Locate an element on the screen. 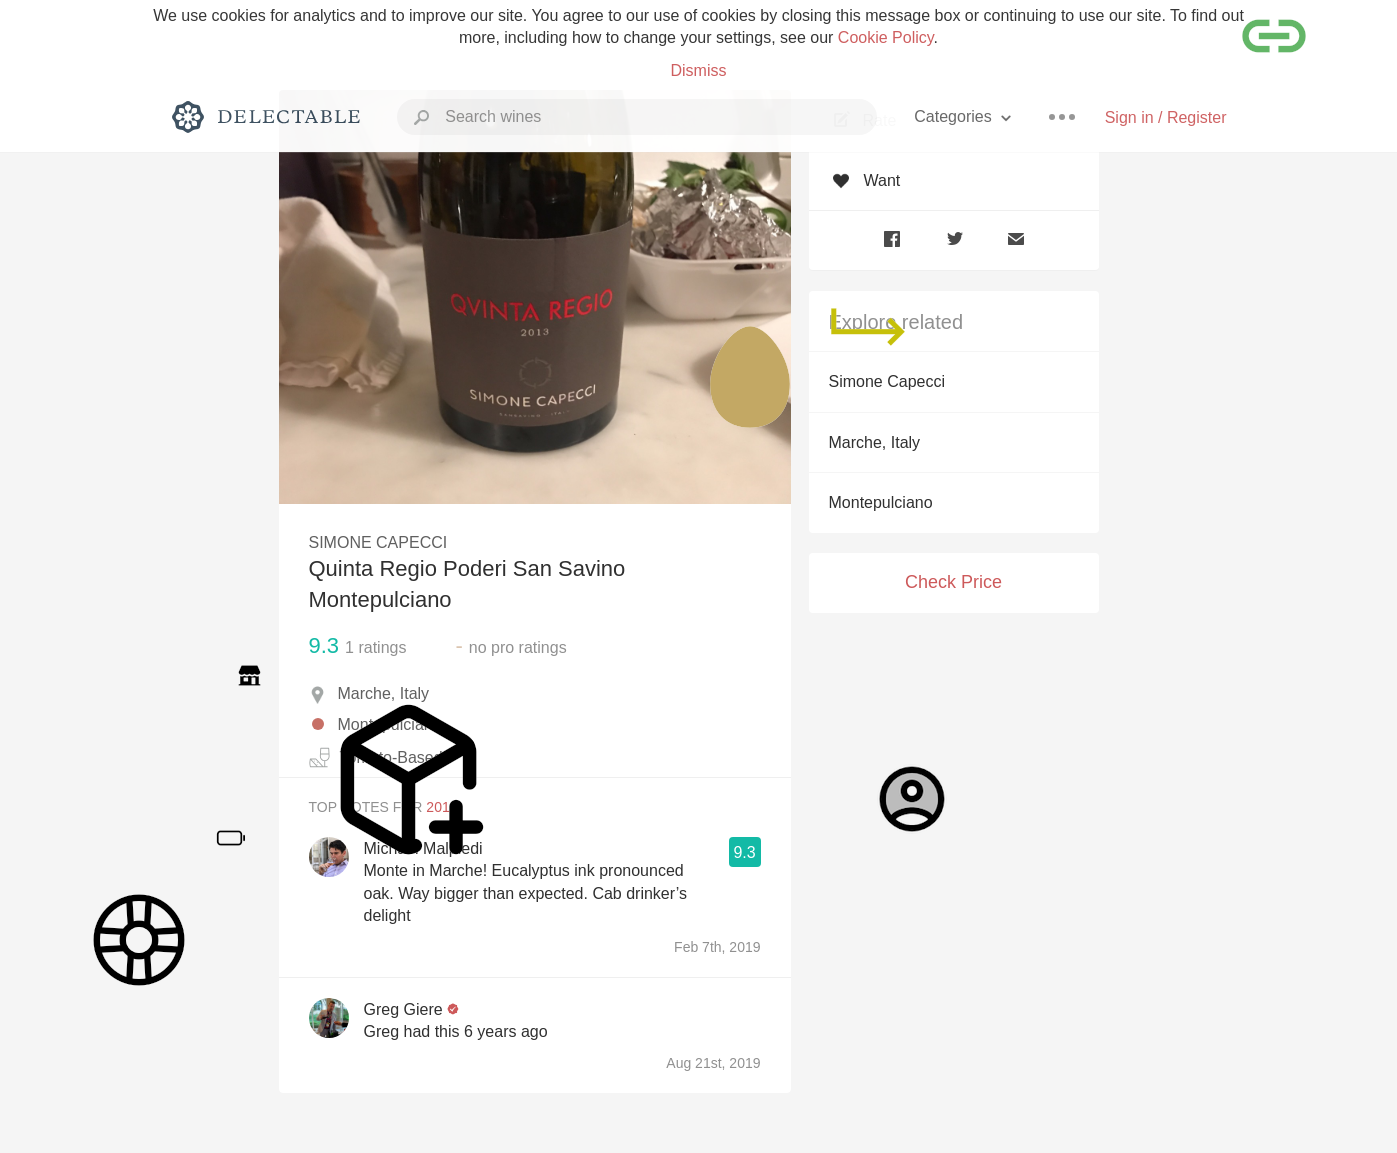 This screenshot has width=1397, height=1153. indicates egg or egg-related content is located at coordinates (750, 377).